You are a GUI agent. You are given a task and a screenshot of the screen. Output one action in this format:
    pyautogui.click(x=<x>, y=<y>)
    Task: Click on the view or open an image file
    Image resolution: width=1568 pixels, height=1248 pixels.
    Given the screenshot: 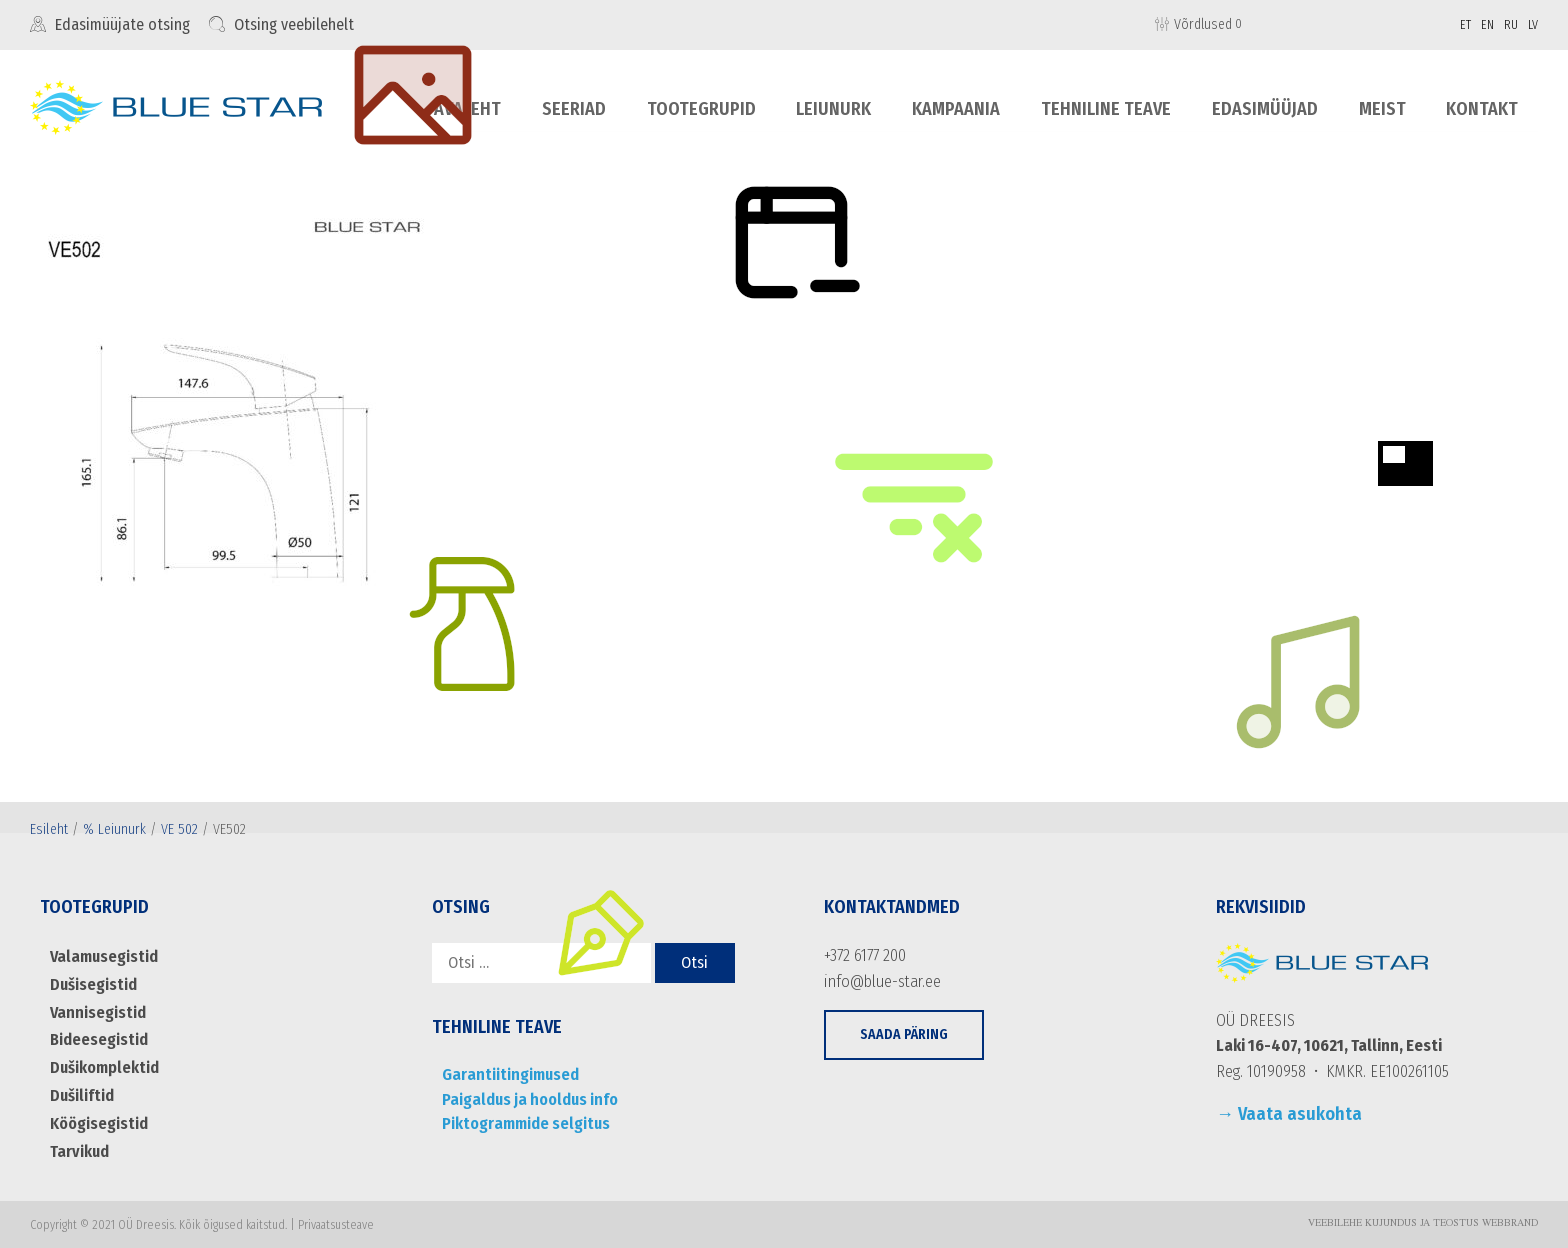 What is the action you would take?
    pyautogui.click(x=413, y=95)
    